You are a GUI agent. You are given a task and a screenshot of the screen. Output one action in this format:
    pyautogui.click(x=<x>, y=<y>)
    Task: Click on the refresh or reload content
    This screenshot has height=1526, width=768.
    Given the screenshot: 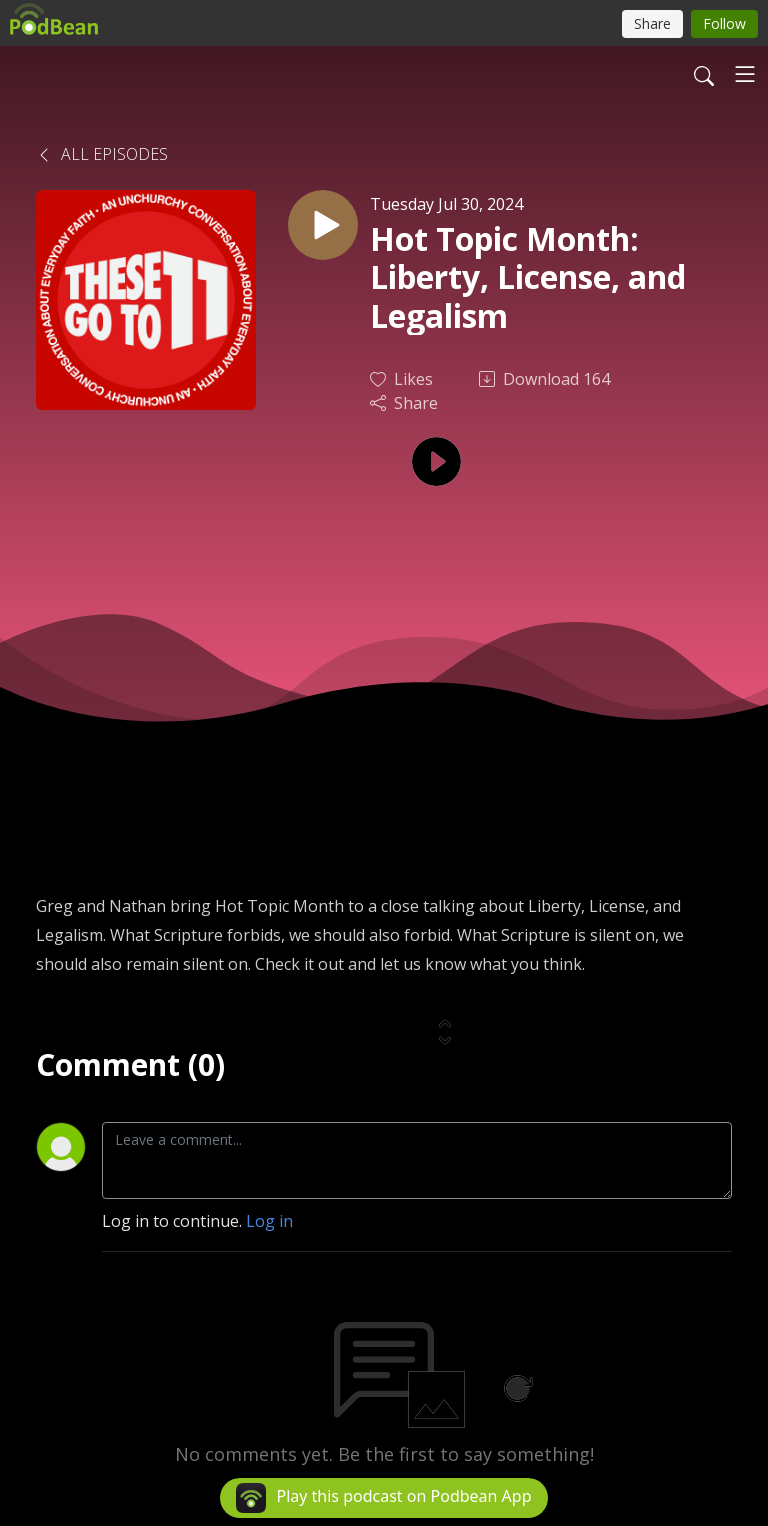 What is the action you would take?
    pyautogui.click(x=517, y=1388)
    